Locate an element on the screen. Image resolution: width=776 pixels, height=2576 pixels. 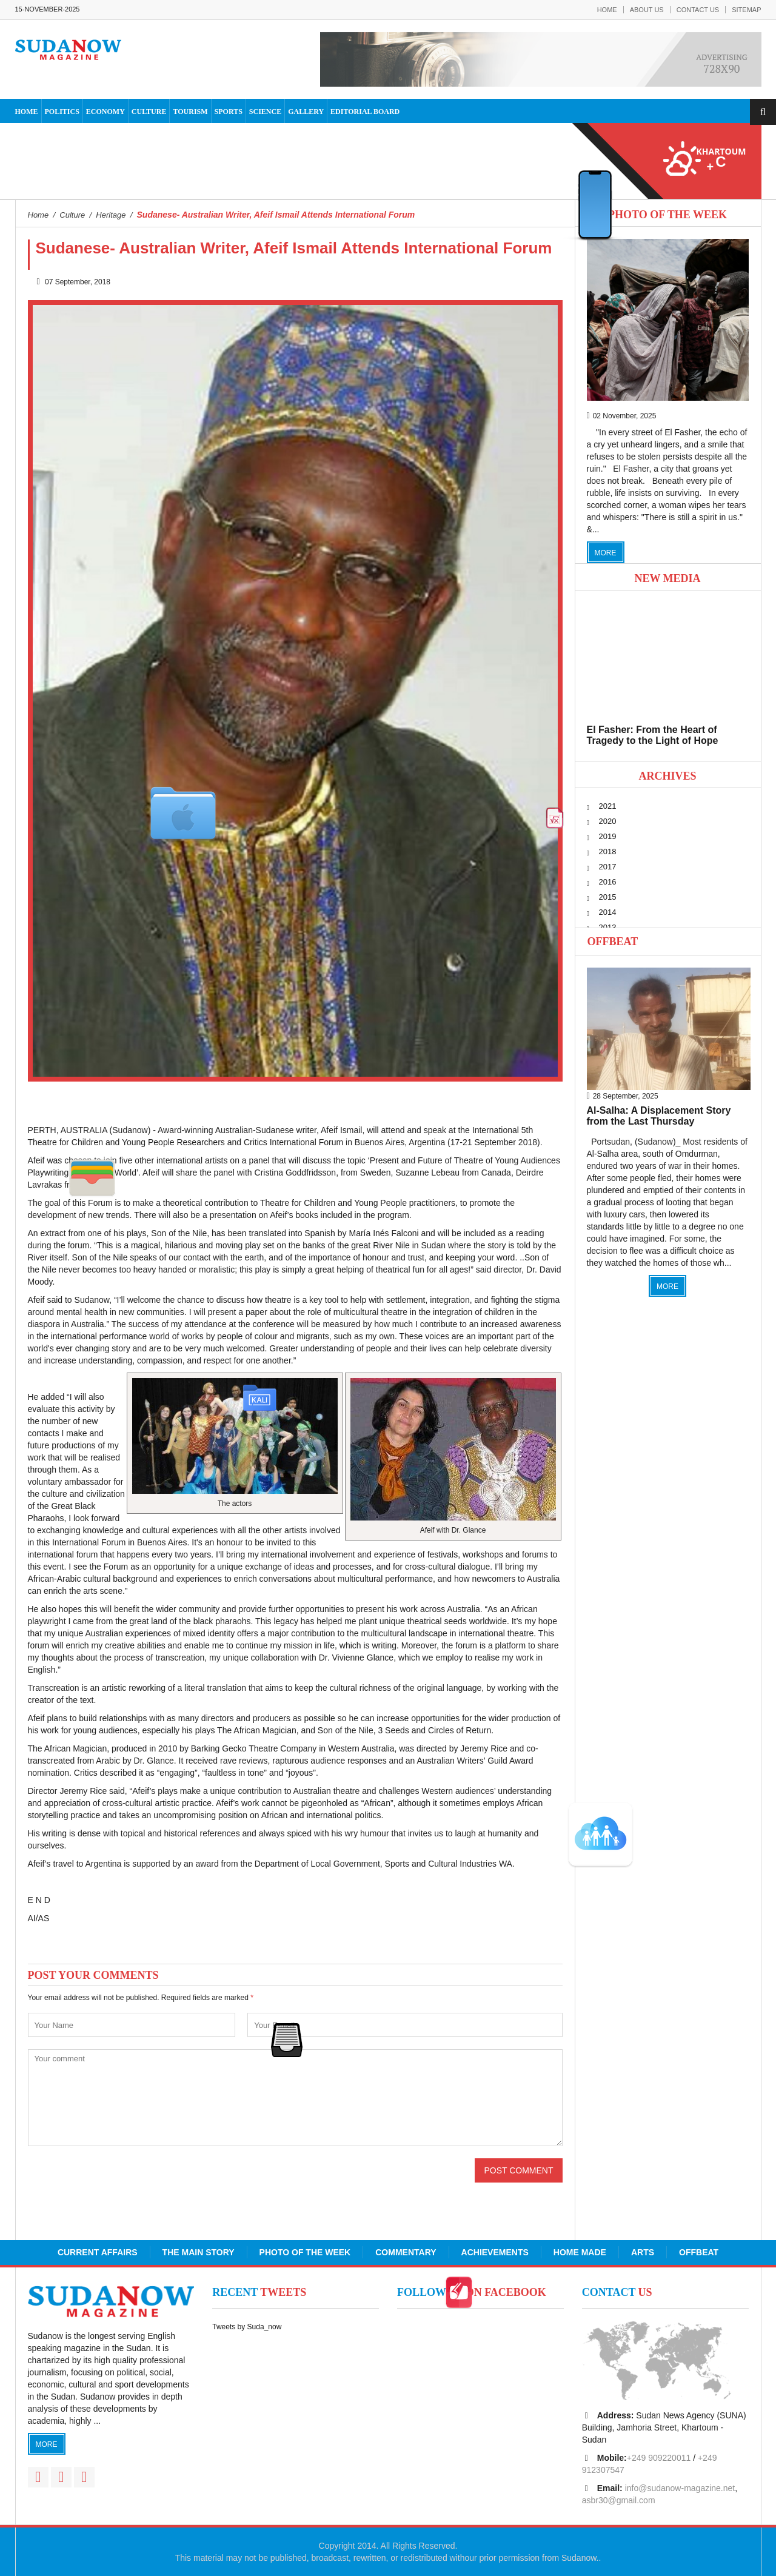
access family sharing settings is located at coordinates (600, 1834).